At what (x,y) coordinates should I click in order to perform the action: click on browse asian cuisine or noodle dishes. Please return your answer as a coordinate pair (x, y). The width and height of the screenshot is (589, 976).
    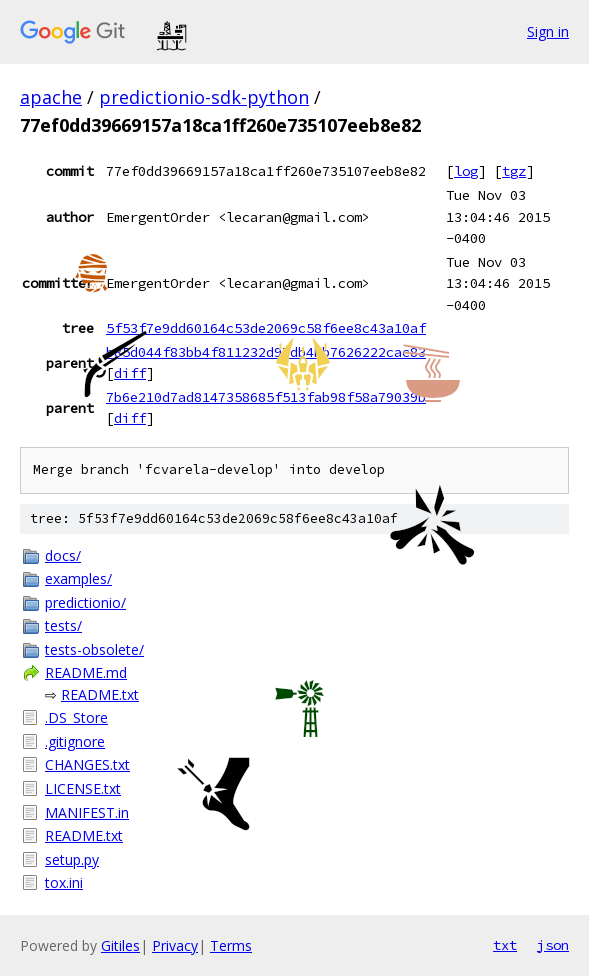
    Looking at the image, I should click on (433, 373).